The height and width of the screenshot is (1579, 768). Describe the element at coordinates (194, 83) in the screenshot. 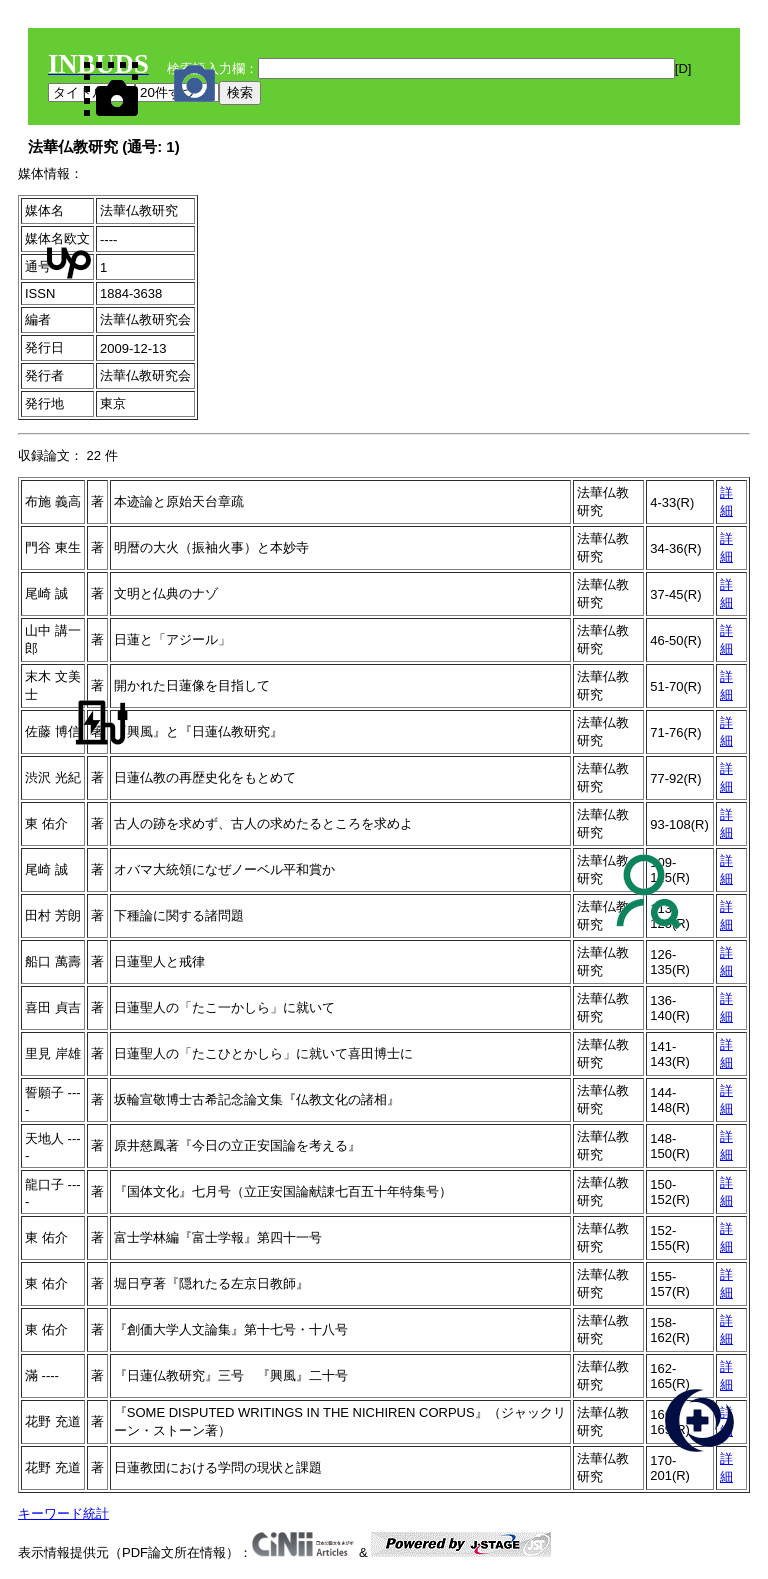

I see `take a photo` at that location.